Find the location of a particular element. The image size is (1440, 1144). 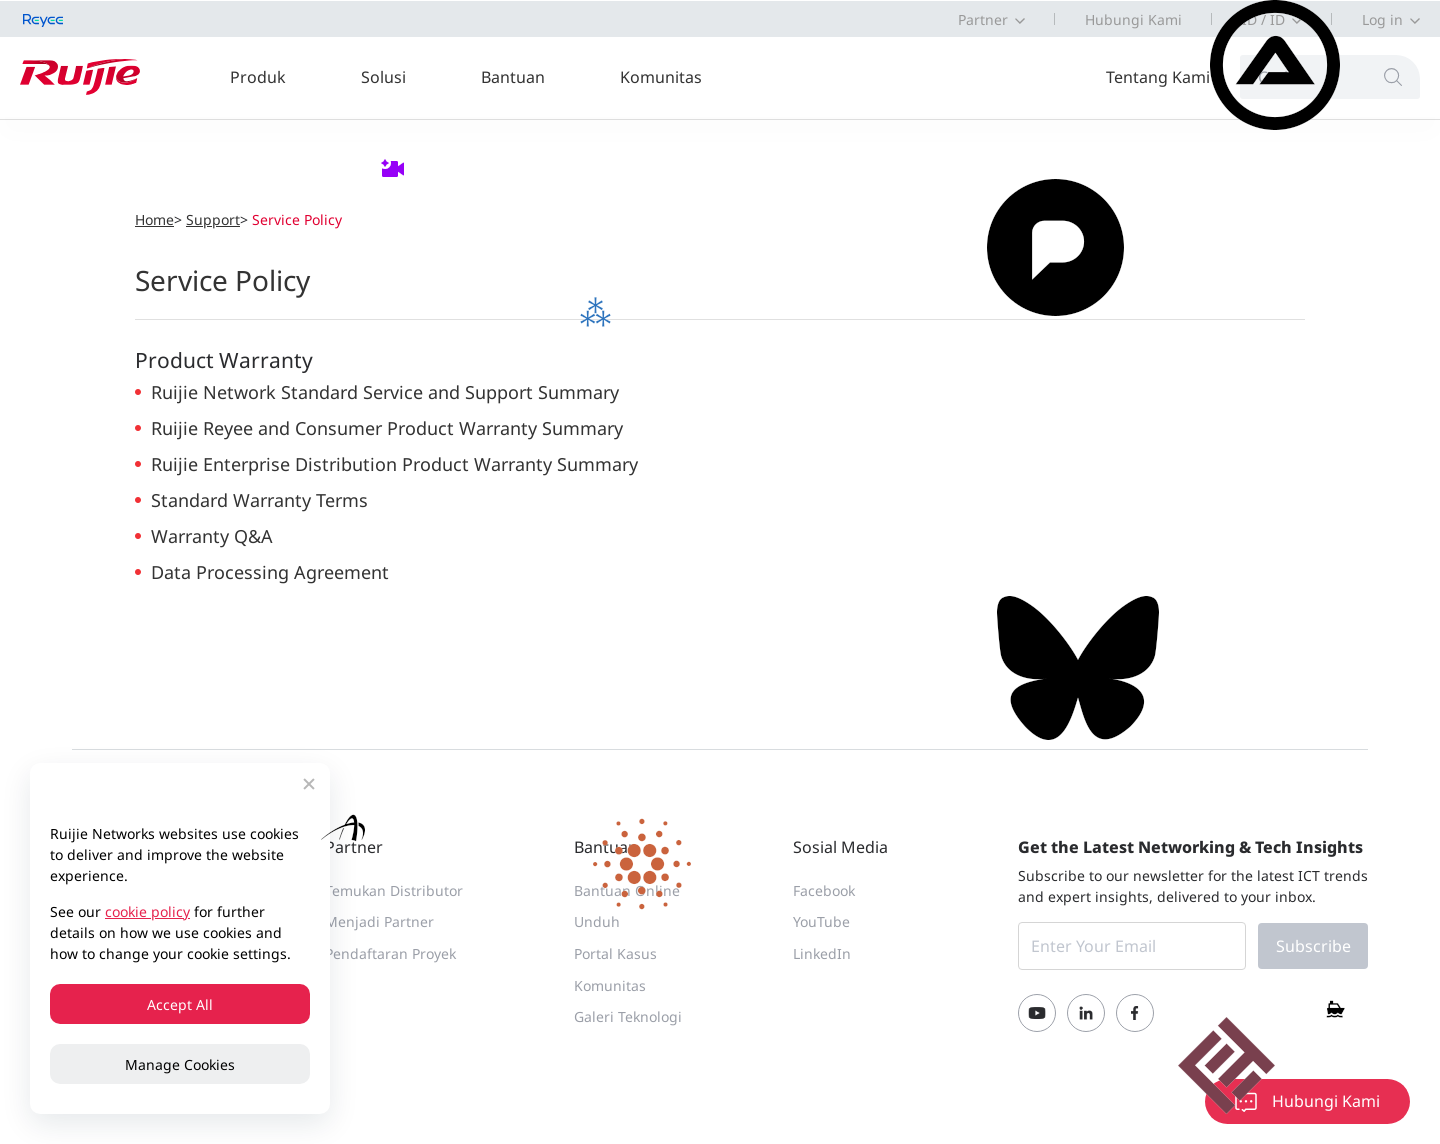

elavon payment services logo is located at coordinates (343, 828).